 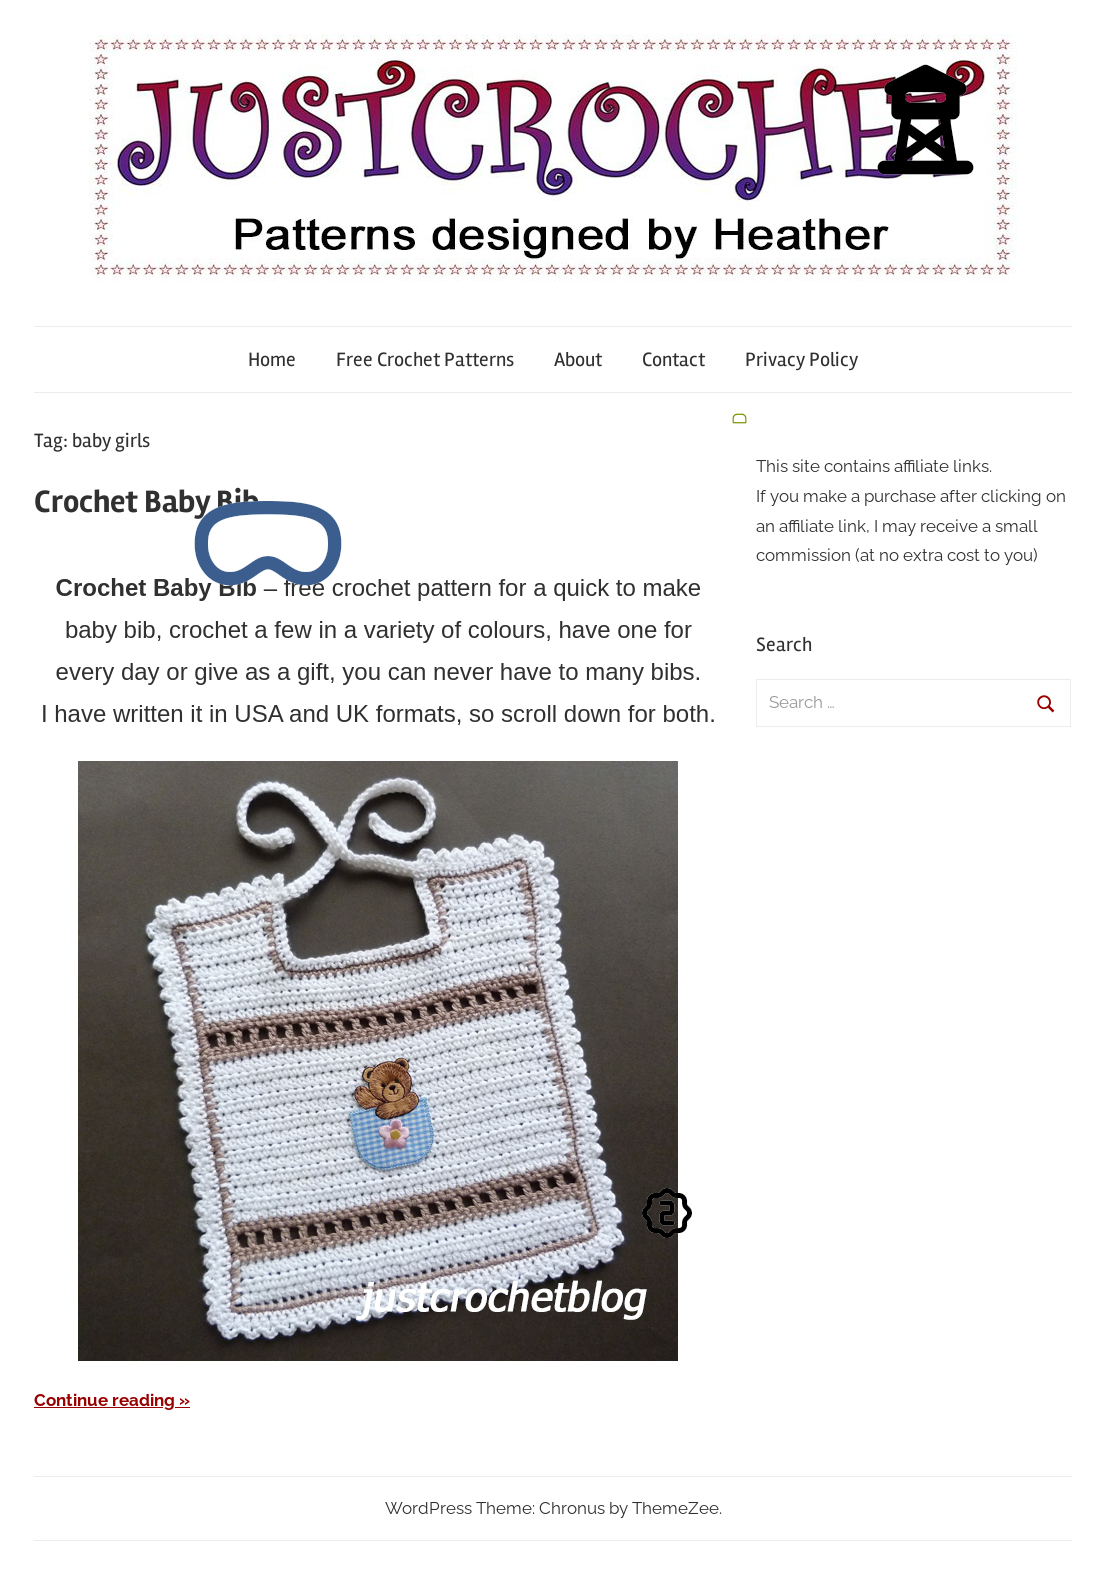 I want to click on indicates a tab or panel header element, so click(x=739, y=418).